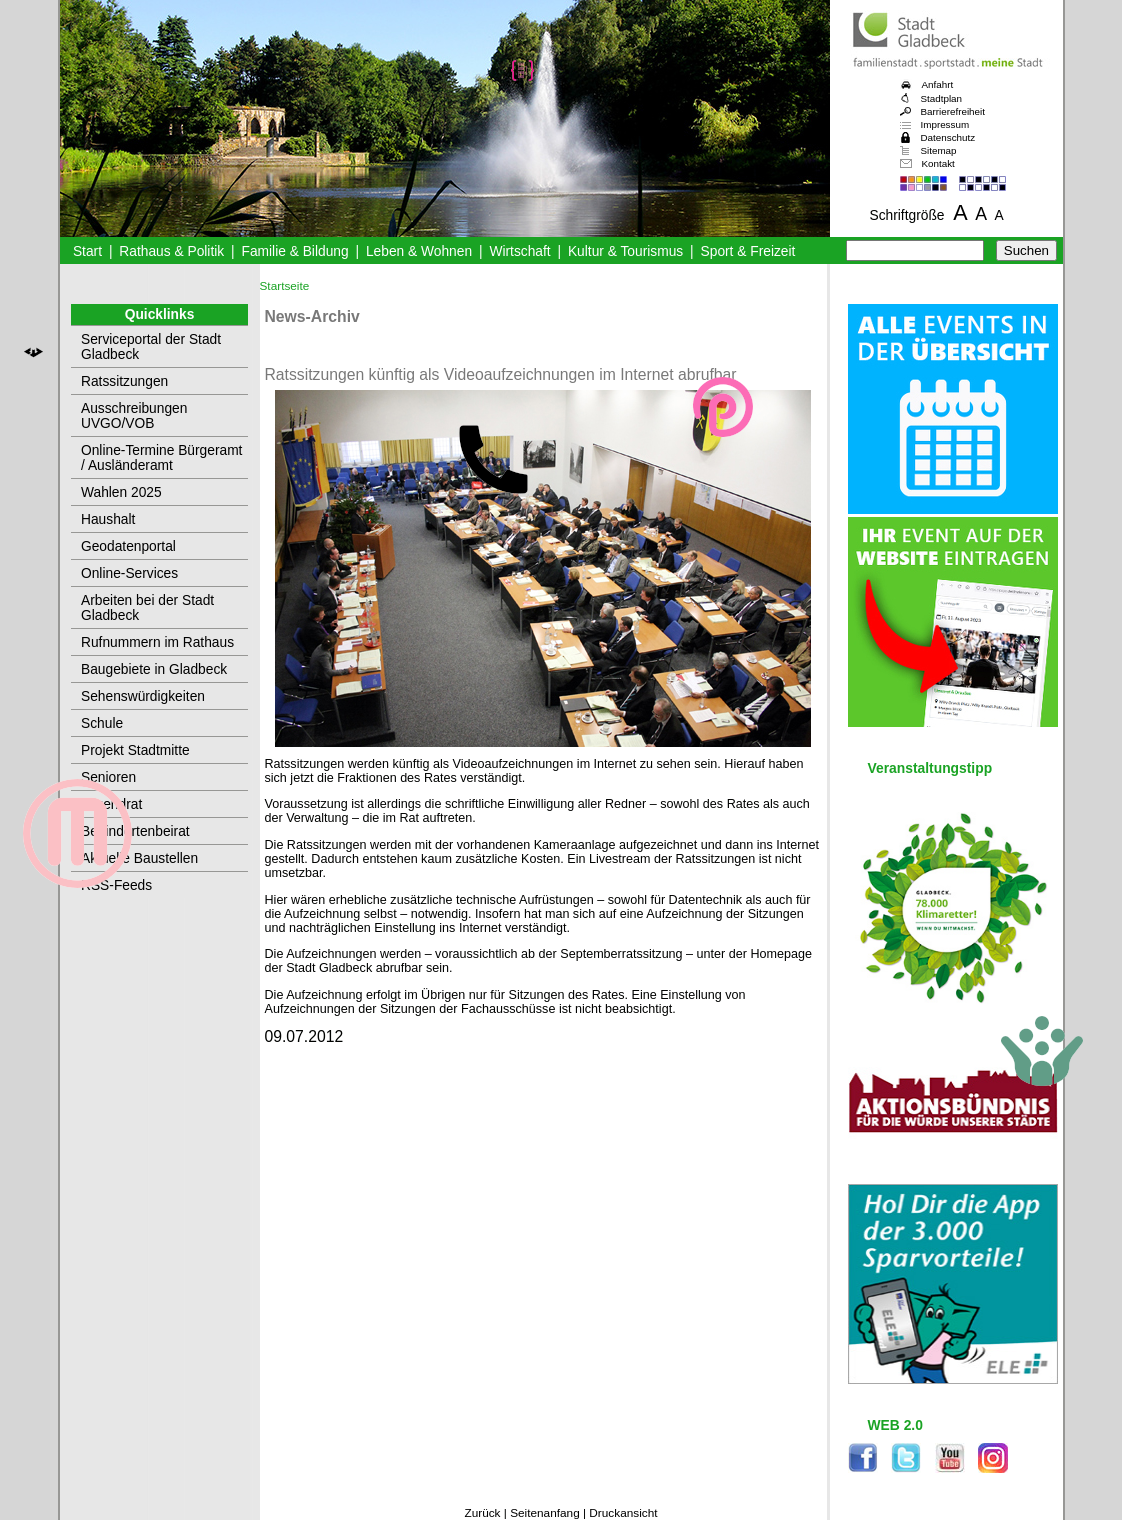  I want to click on basic attention token (bat) cryptocurrency logo, so click(33, 352).